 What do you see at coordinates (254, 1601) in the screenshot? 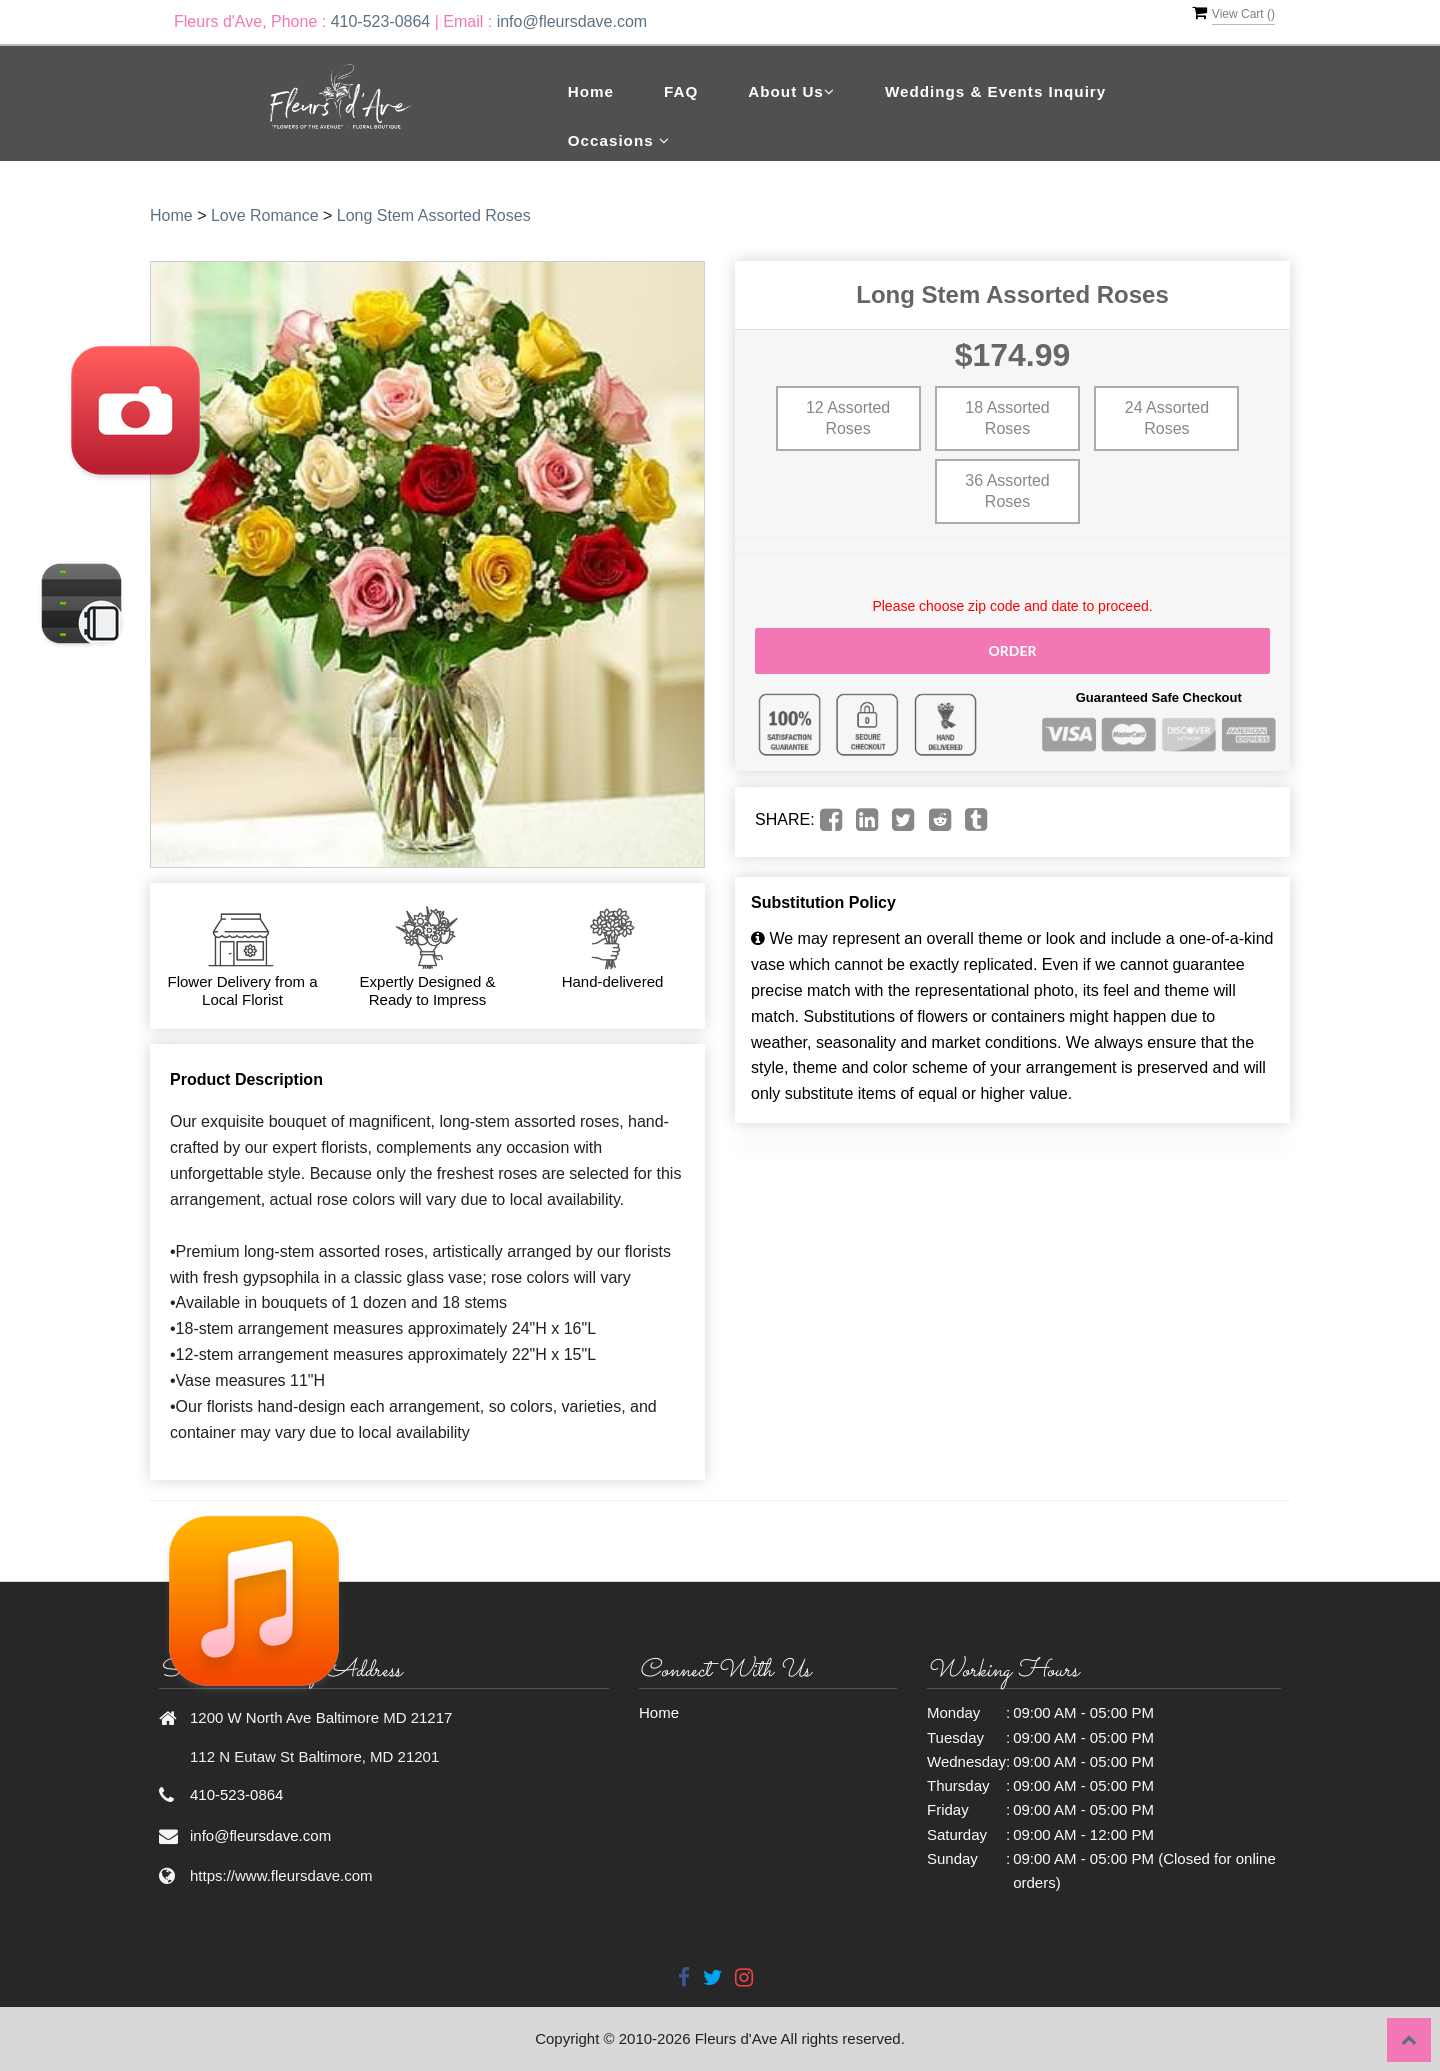
I see `open google play music app` at bounding box center [254, 1601].